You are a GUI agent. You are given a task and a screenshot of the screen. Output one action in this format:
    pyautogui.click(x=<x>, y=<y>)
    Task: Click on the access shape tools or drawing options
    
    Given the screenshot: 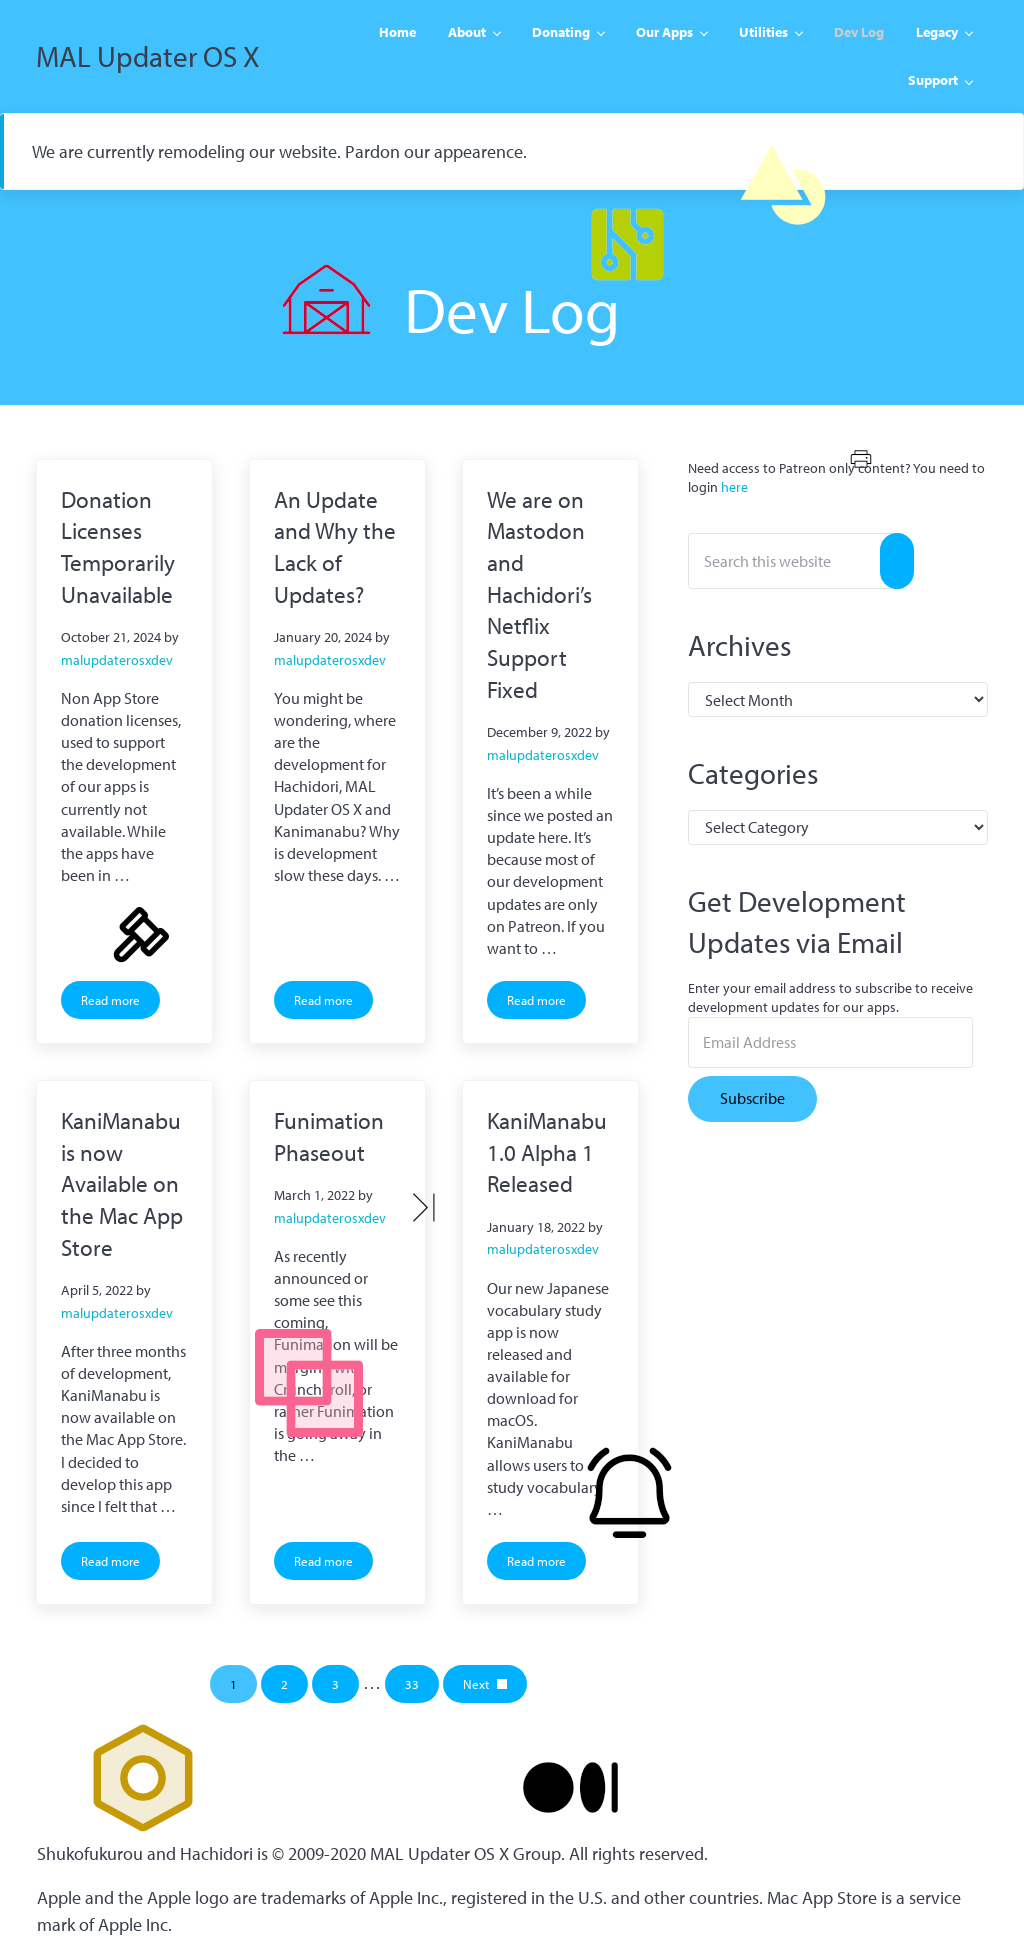 What is the action you would take?
    pyautogui.click(x=784, y=186)
    